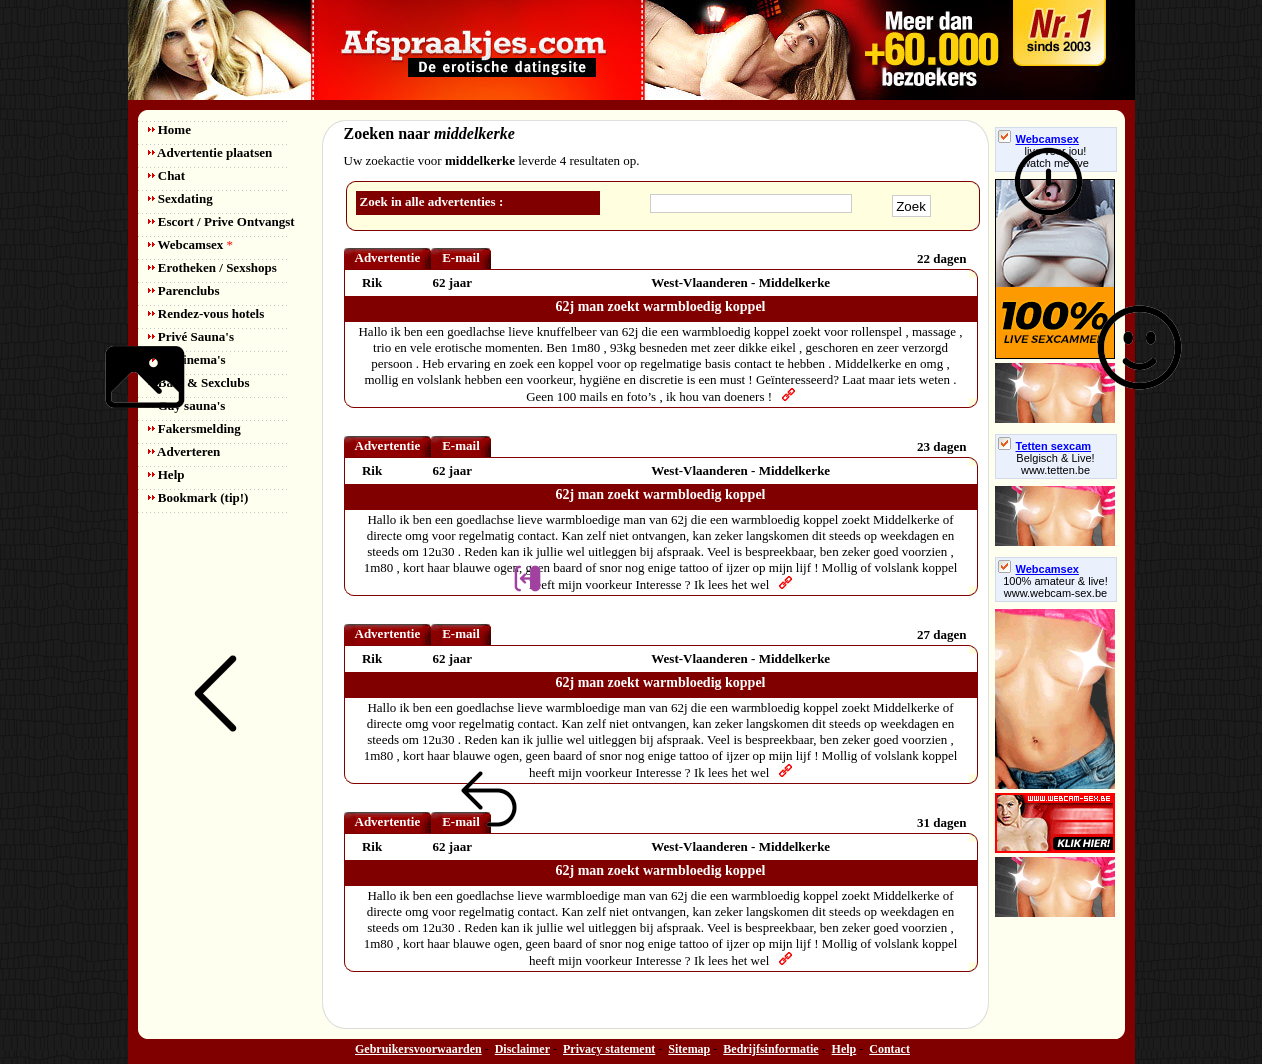 The height and width of the screenshot is (1064, 1262). What do you see at coordinates (215, 693) in the screenshot?
I see `go back to the previous screen` at bounding box center [215, 693].